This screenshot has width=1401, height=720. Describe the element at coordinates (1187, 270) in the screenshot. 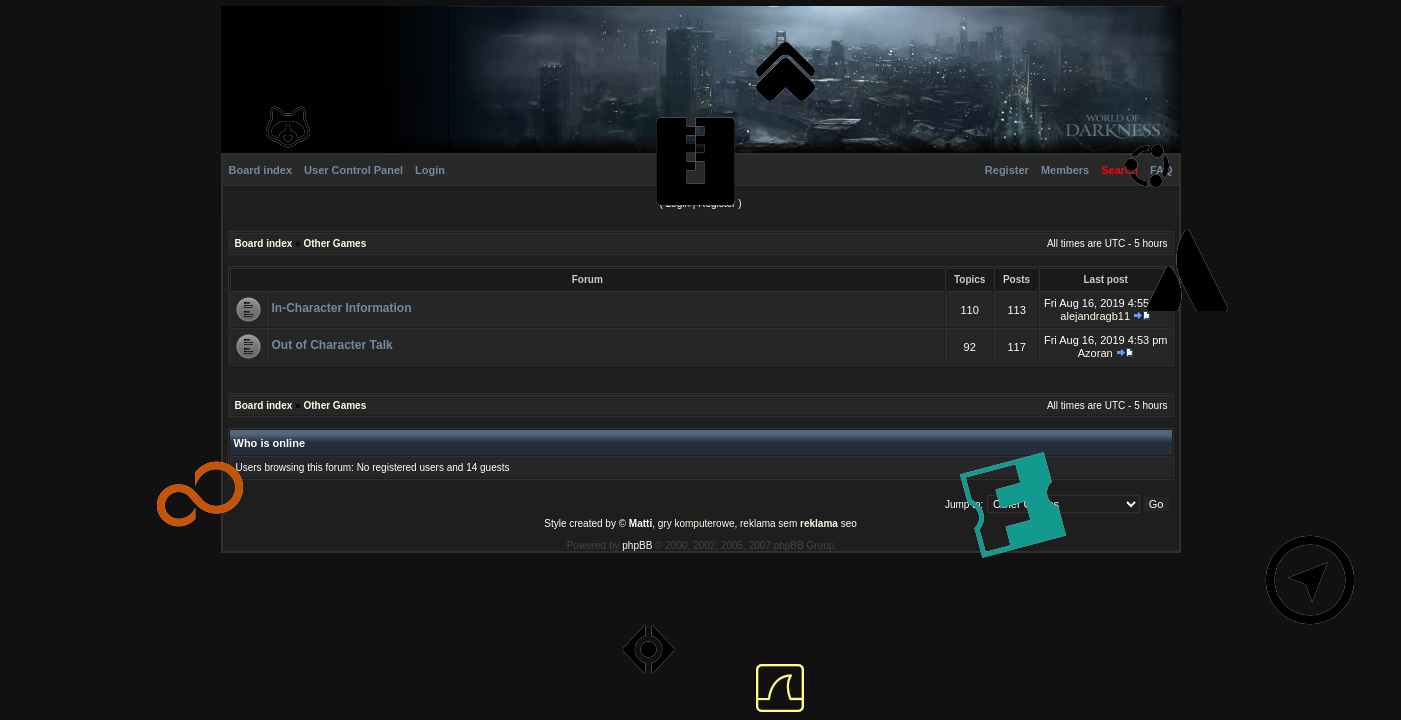

I see `atlassian company logo` at that location.